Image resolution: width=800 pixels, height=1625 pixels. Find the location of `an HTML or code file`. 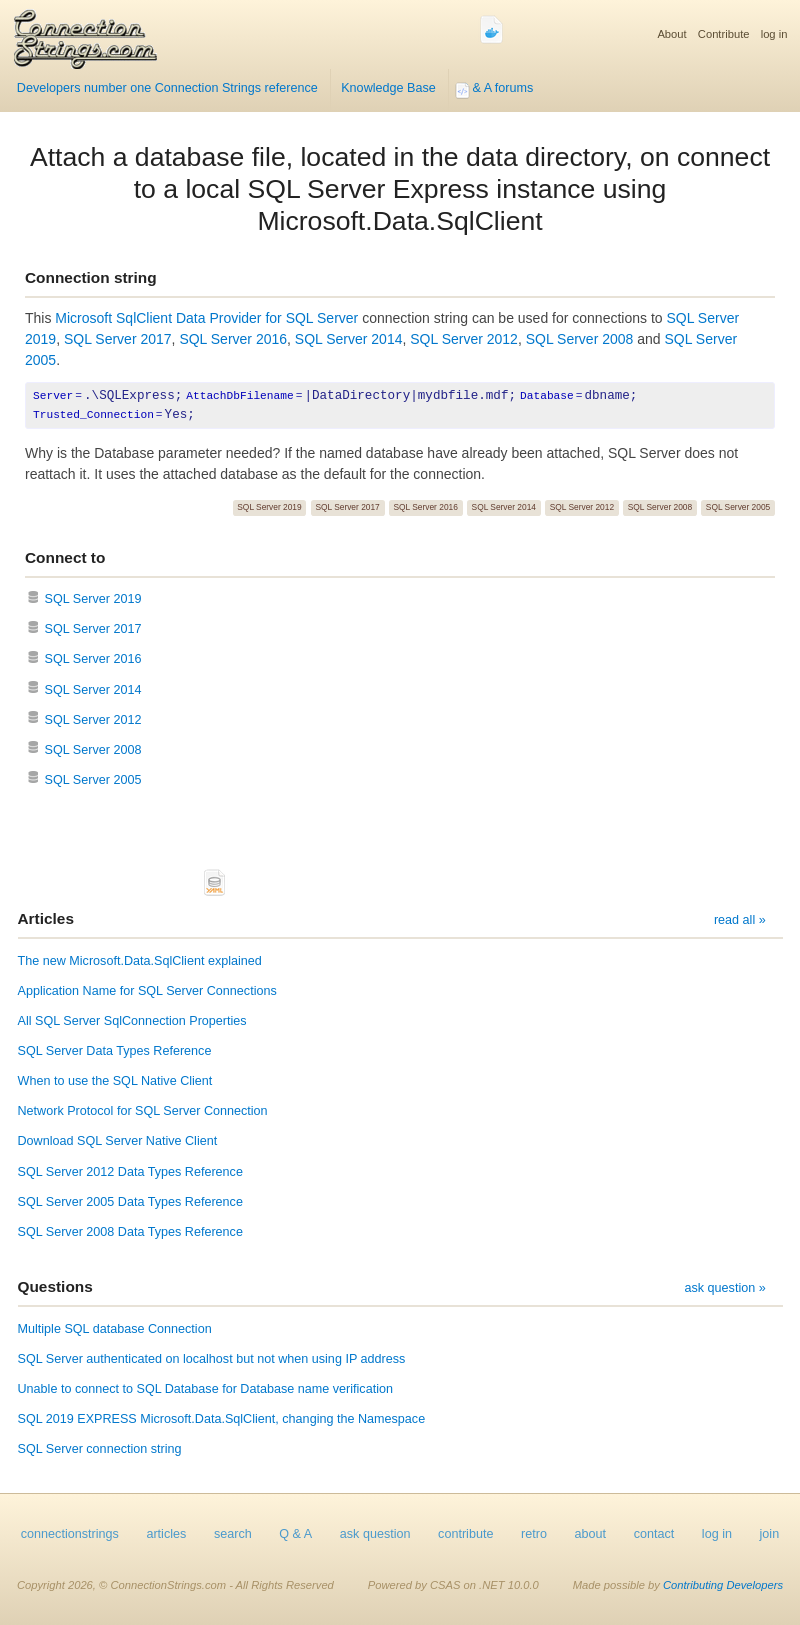

an HTML or code file is located at coordinates (462, 90).